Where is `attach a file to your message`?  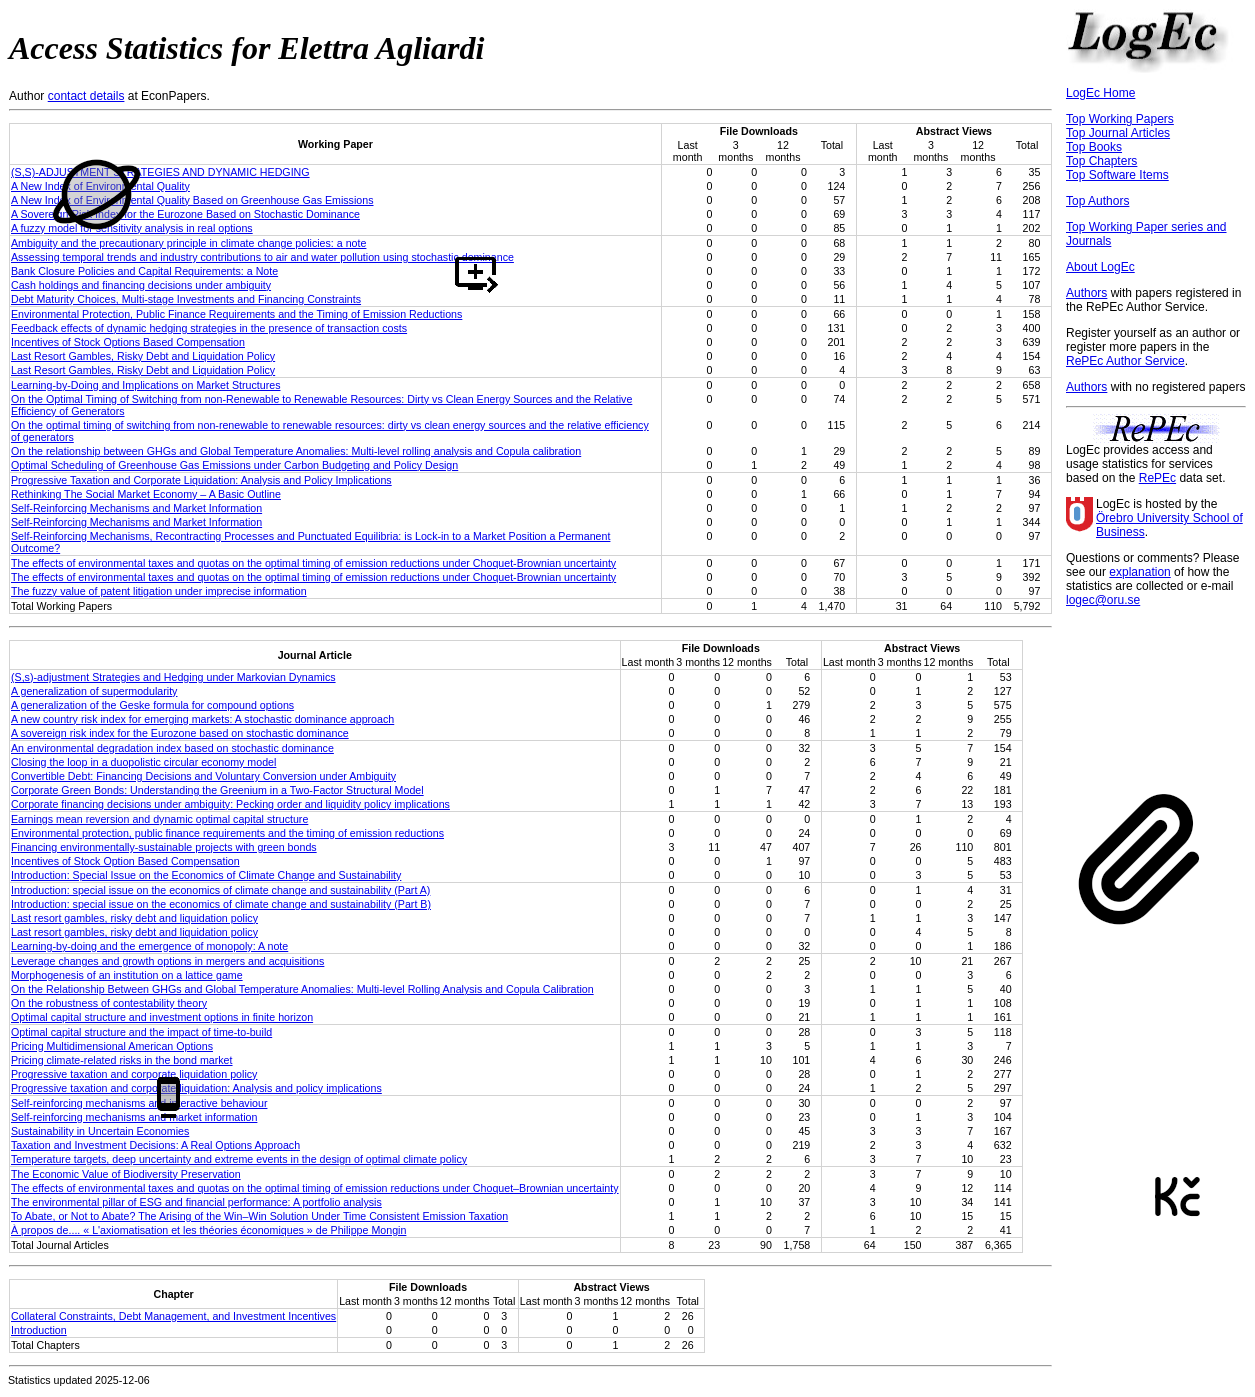 attach a file to your message is located at coordinates (1137, 857).